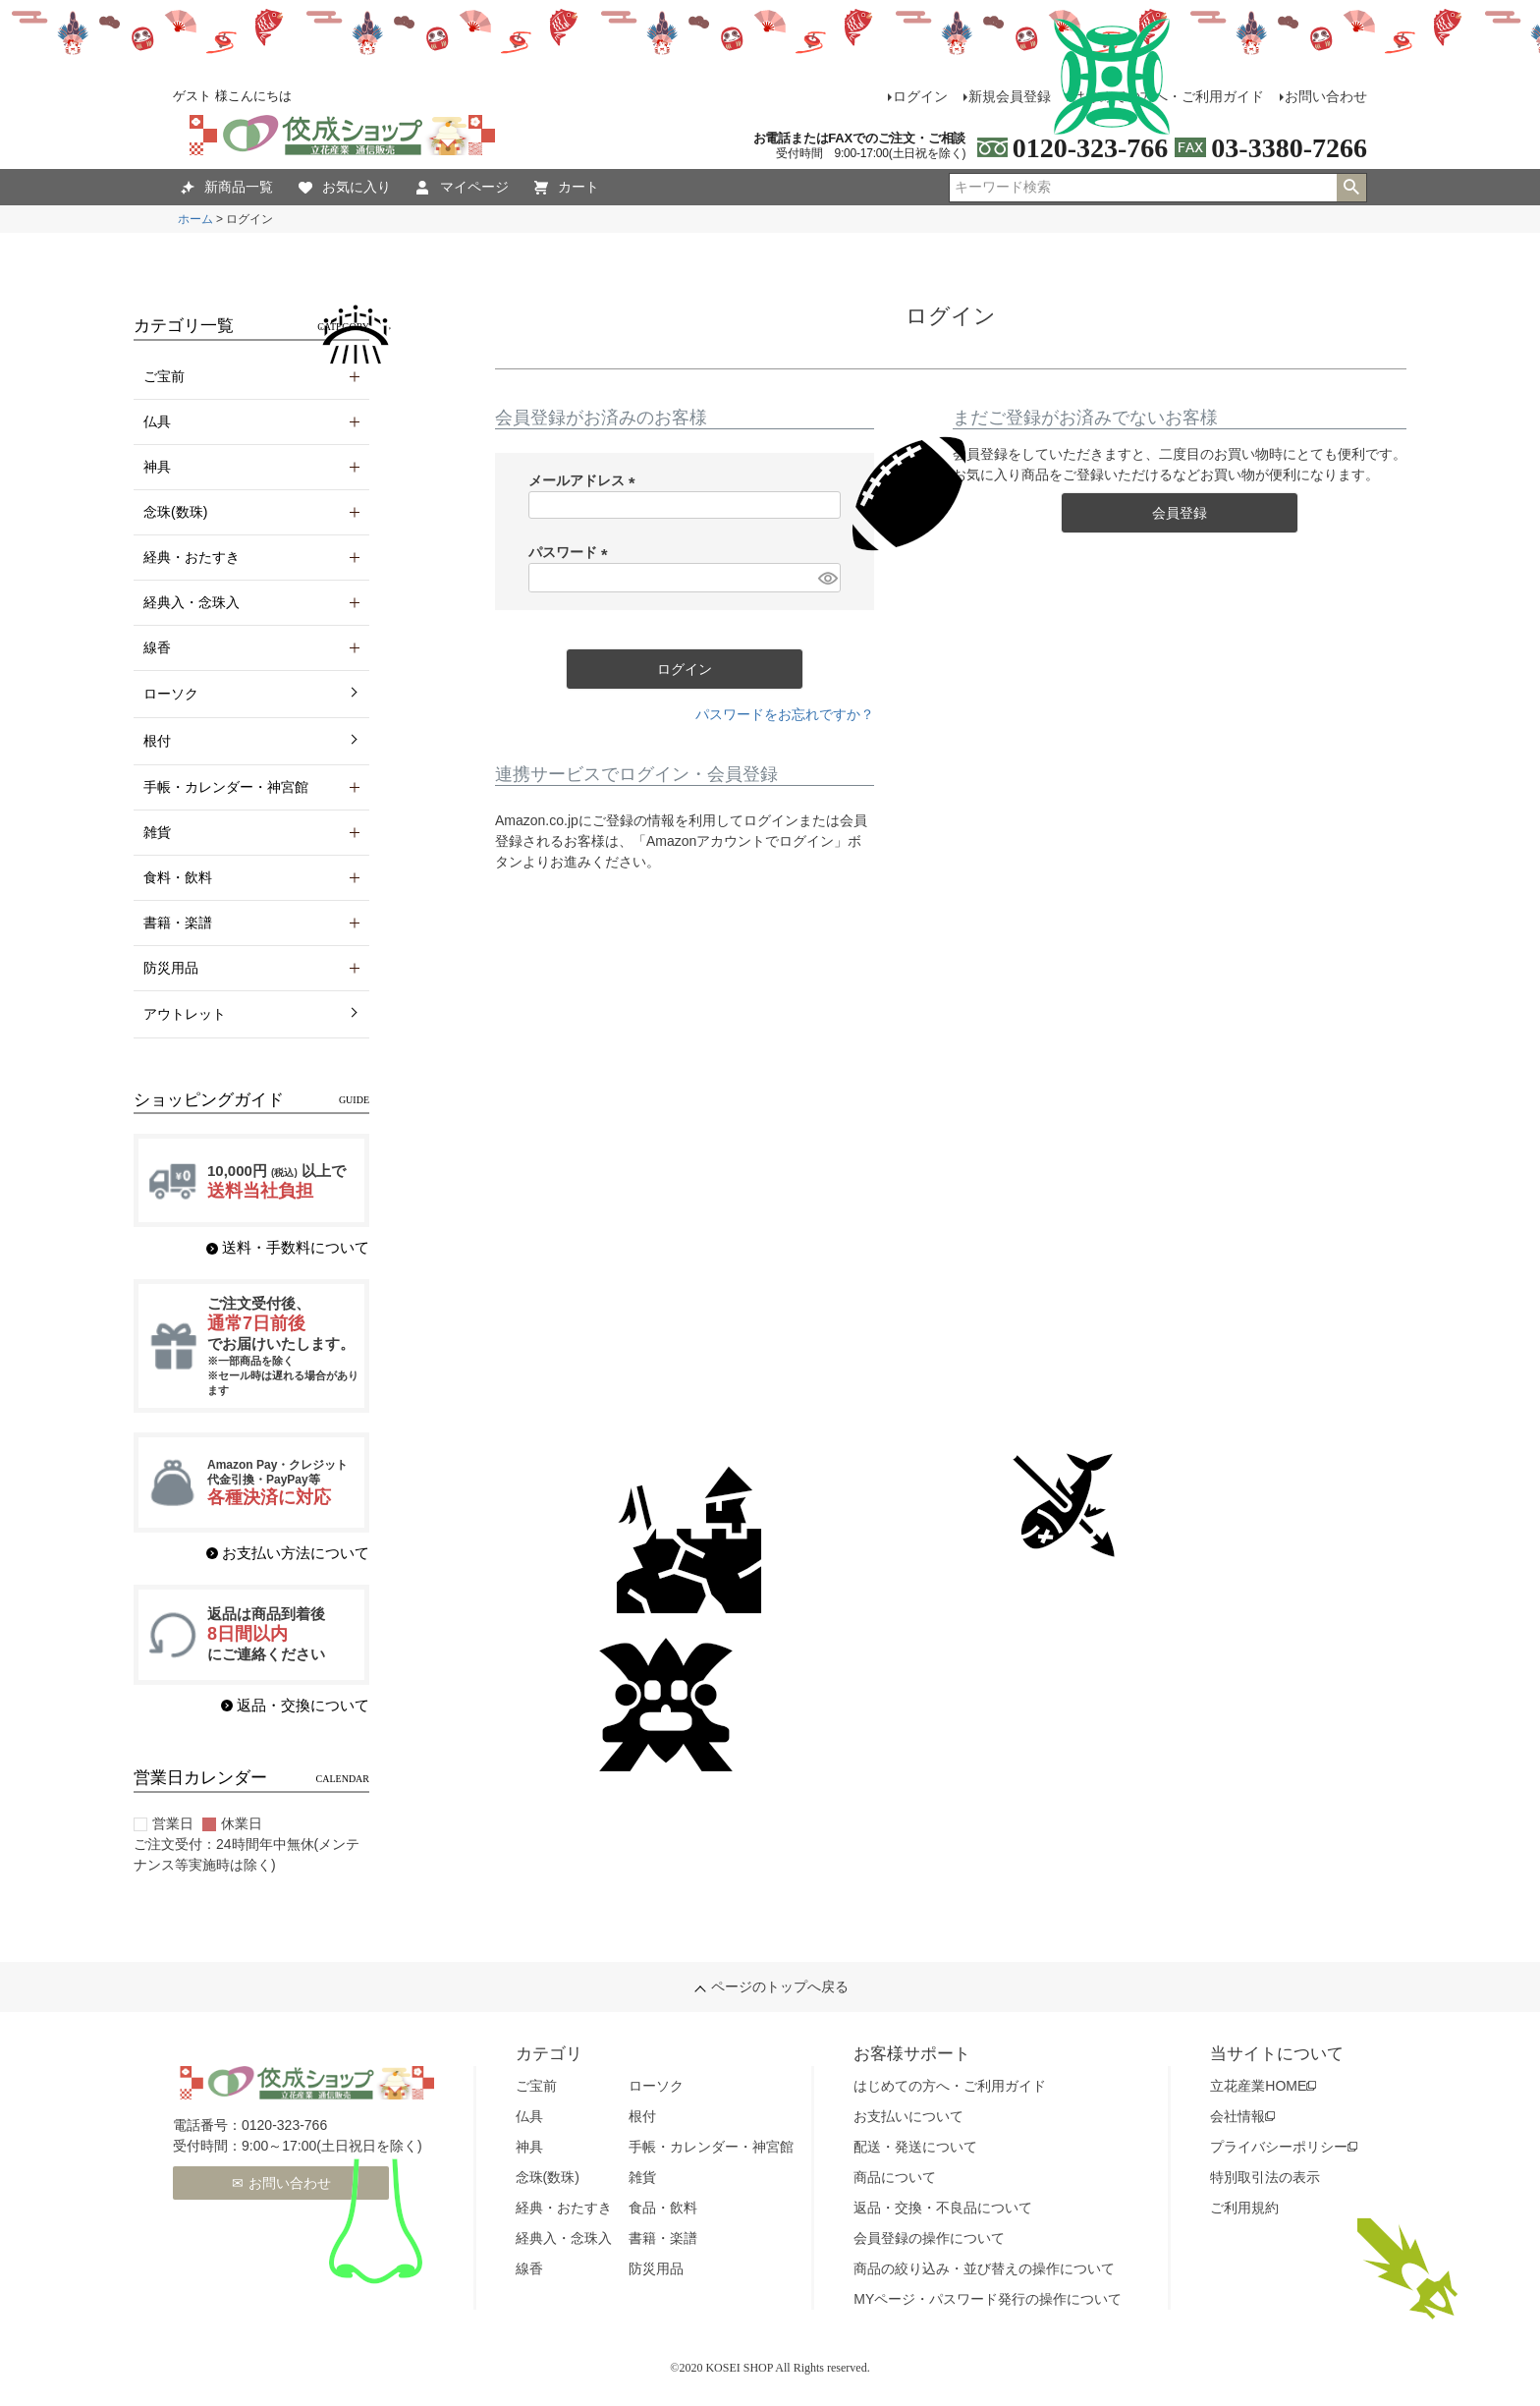 This screenshot has width=1540, height=2406. Describe the element at coordinates (1112, 77) in the screenshot. I see `decorative geometric pattern or ornamental design element` at that location.